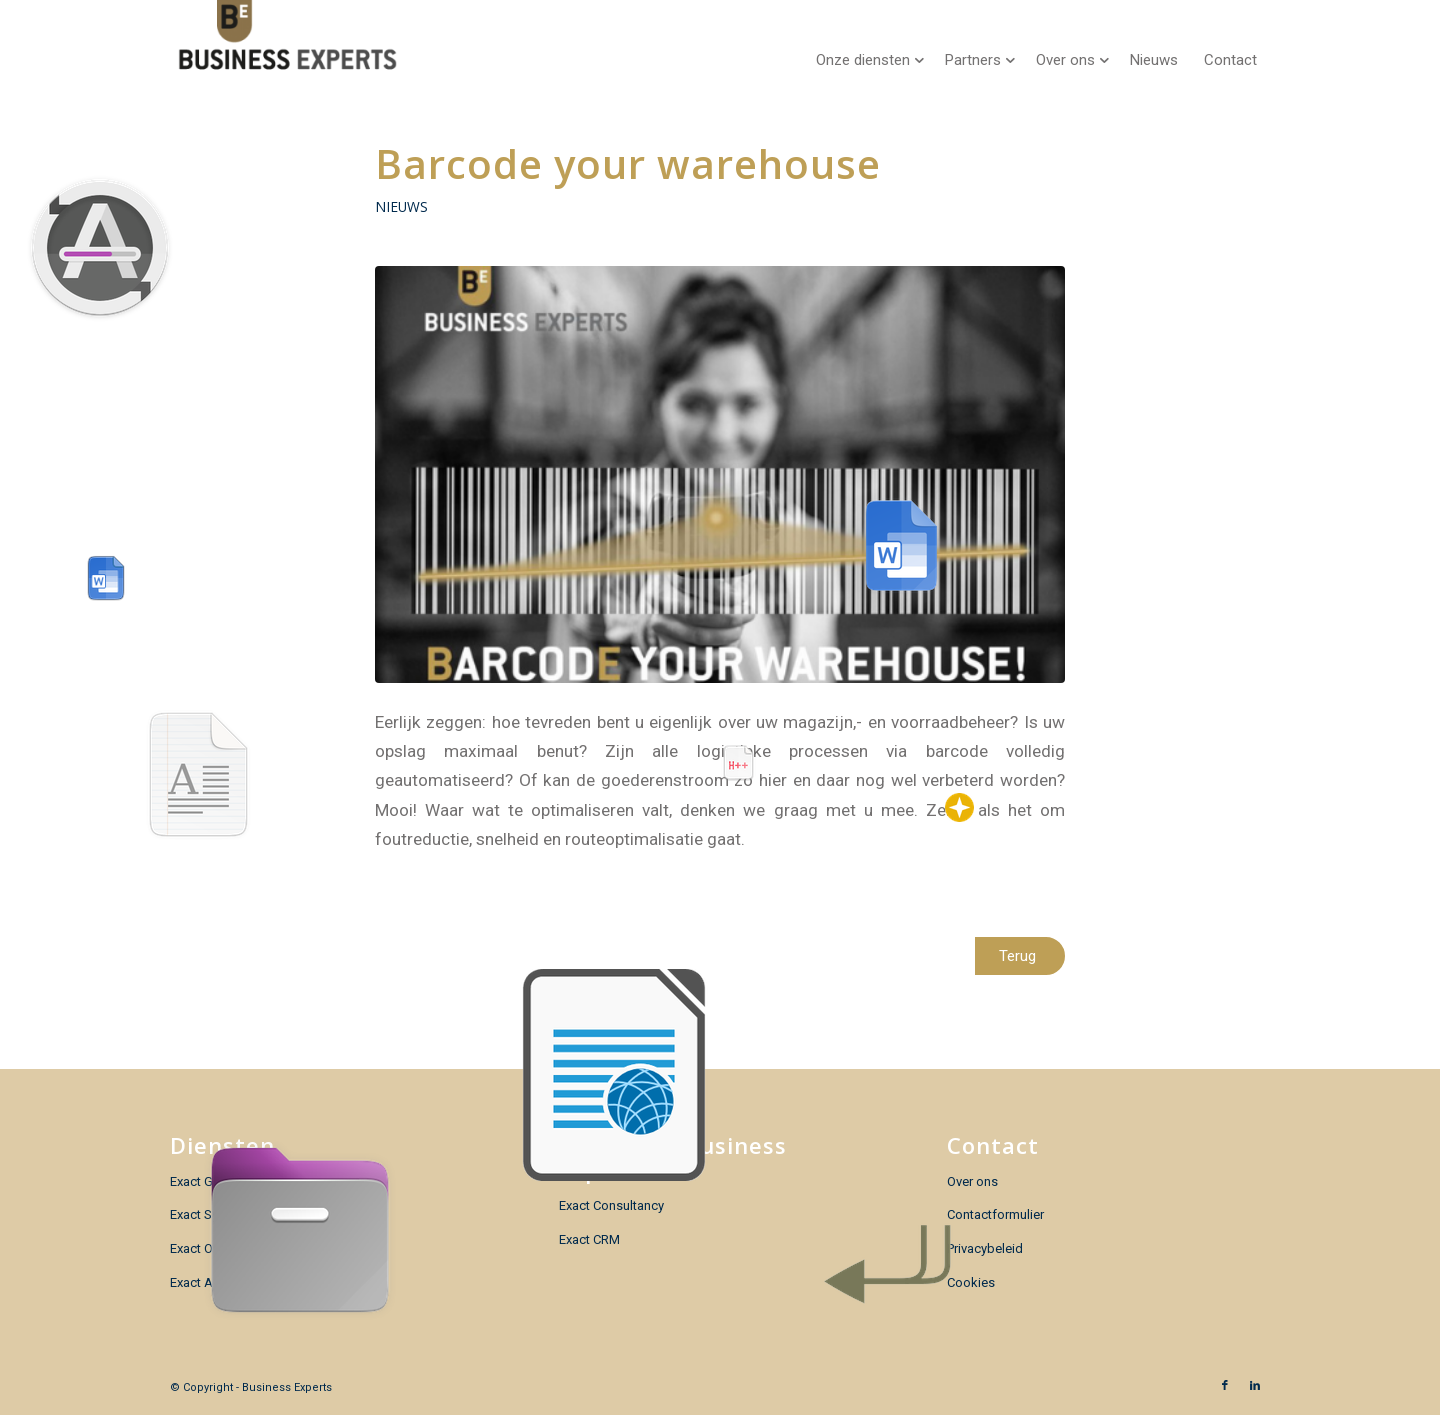 This screenshot has height=1415, width=1440. Describe the element at coordinates (100, 248) in the screenshot. I see `check for and install software updates` at that location.